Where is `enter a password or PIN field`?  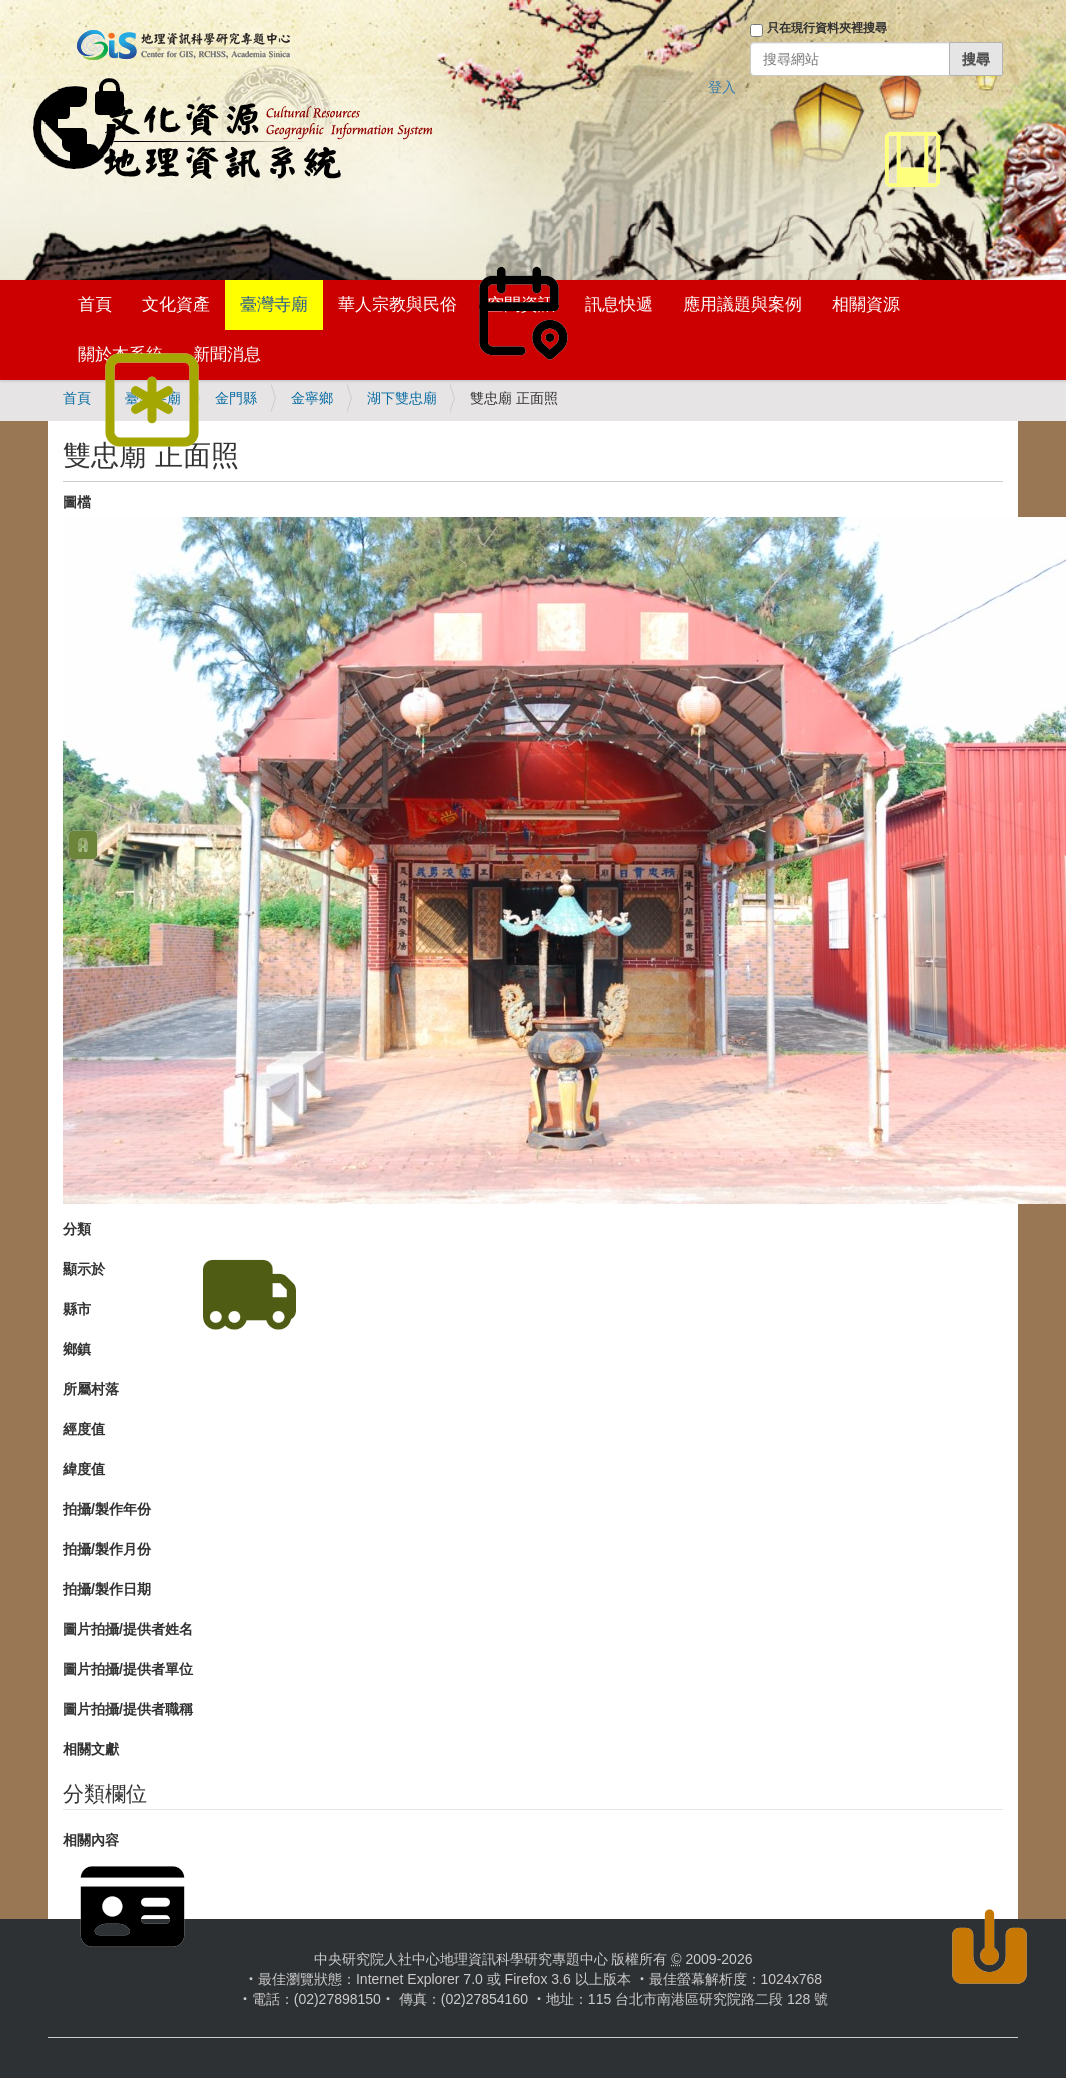 enter a password or PIN field is located at coordinates (152, 400).